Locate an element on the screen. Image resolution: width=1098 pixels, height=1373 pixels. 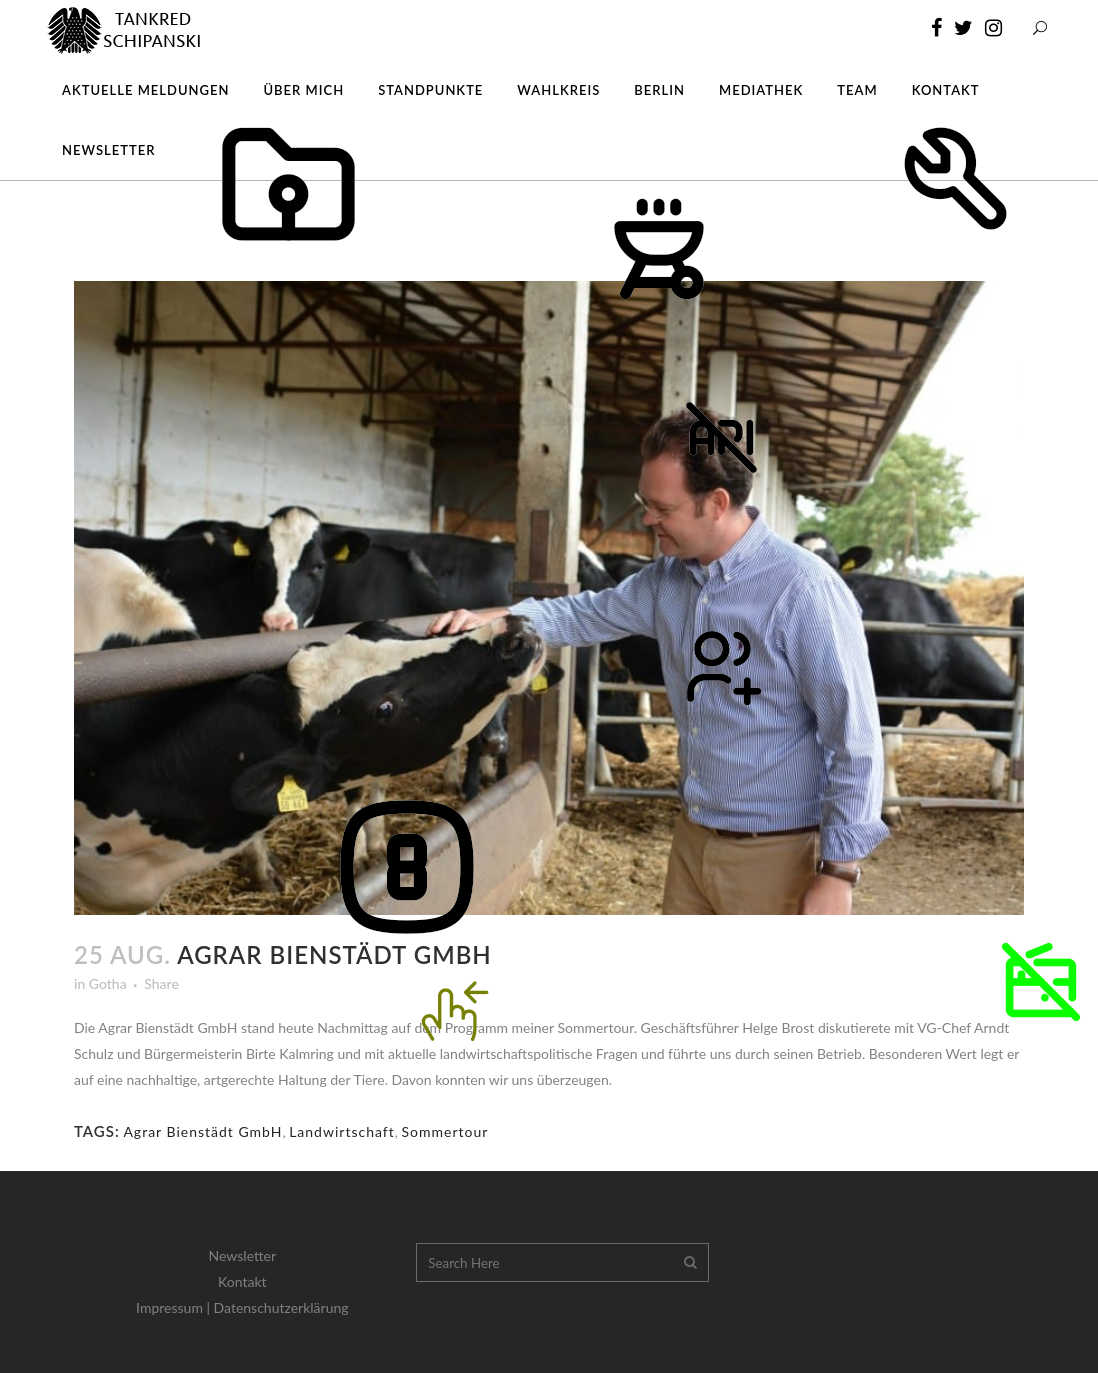
swipe left to navigate or dismiss is located at coordinates (451, 1013).